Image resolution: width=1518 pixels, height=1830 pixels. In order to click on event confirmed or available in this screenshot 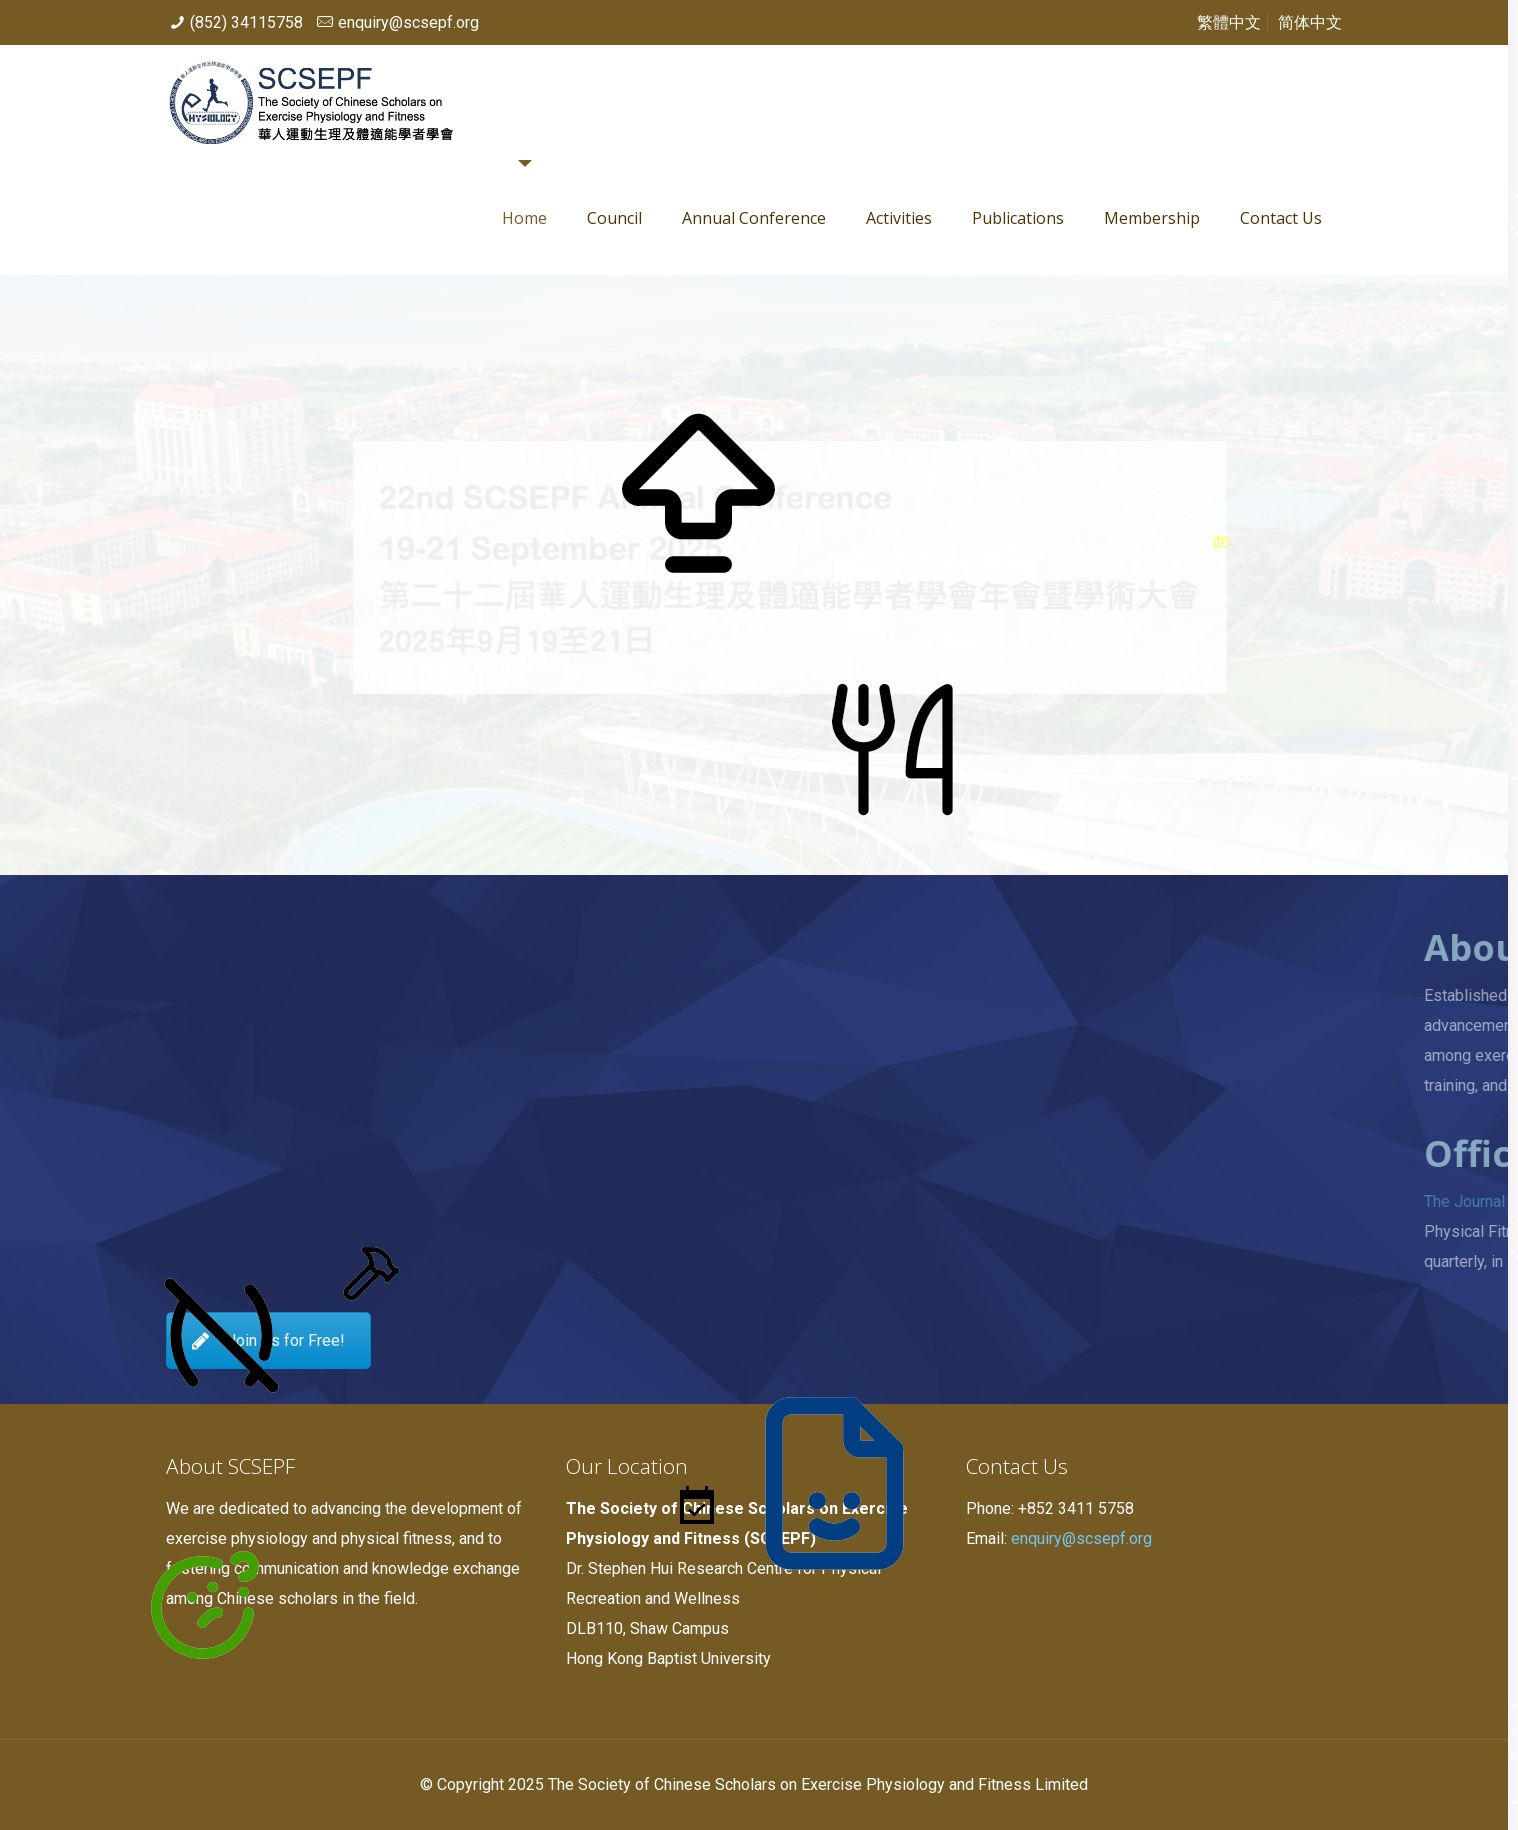, I will do `click(697, 1507)`.